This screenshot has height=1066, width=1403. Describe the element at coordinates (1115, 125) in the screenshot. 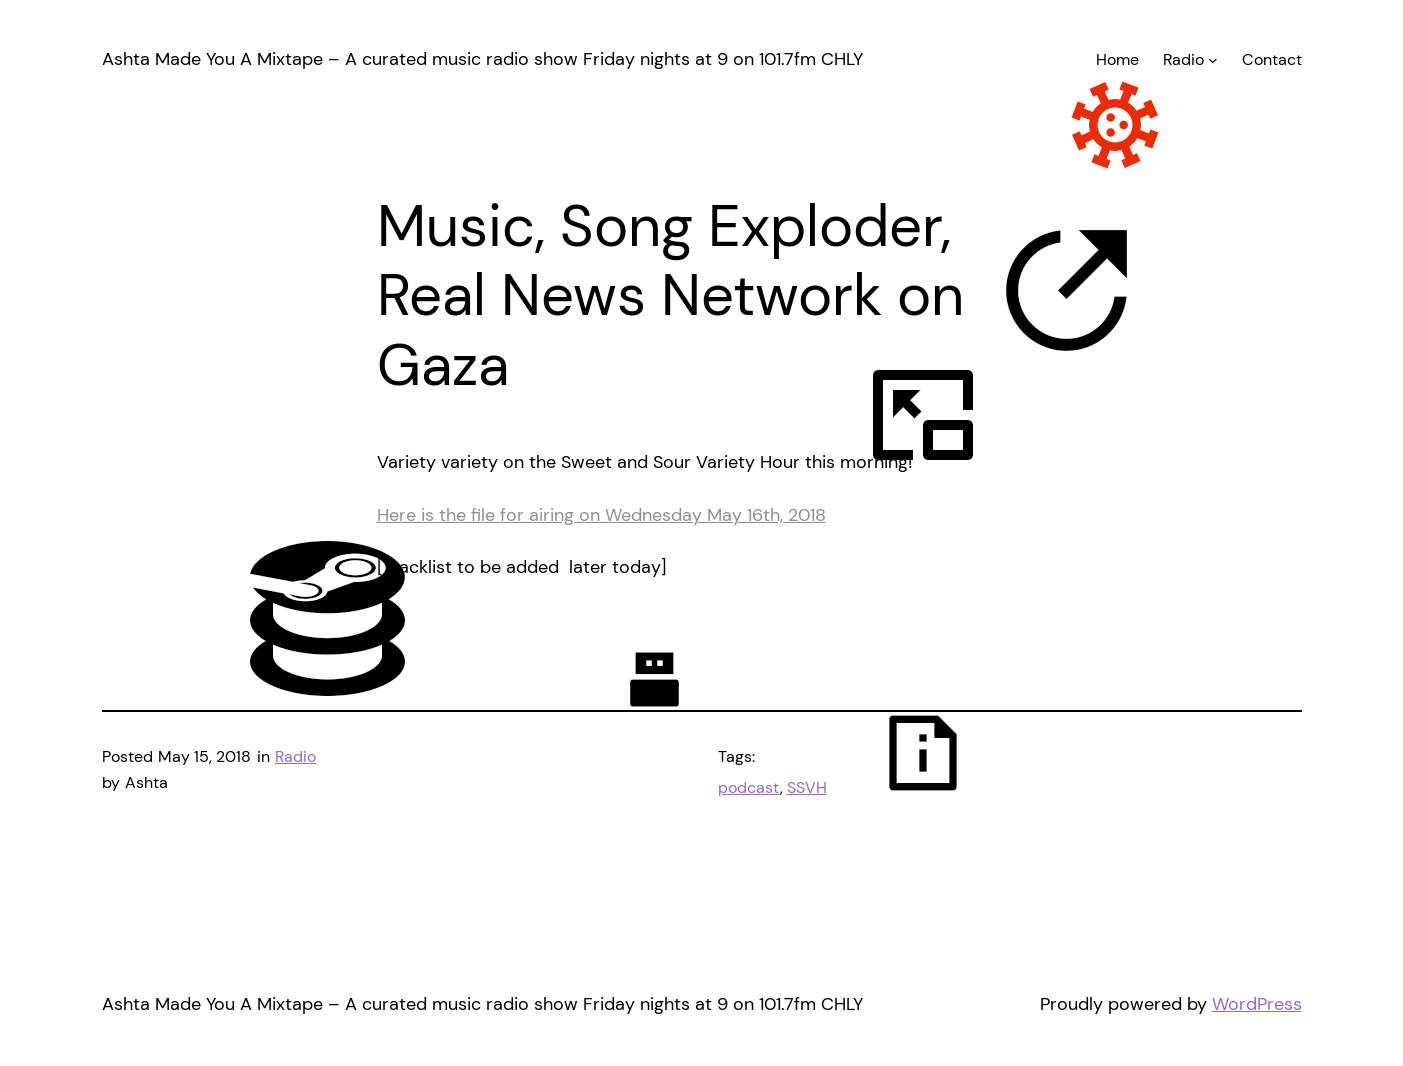

I see `indicates virus or infection detected` at that location.